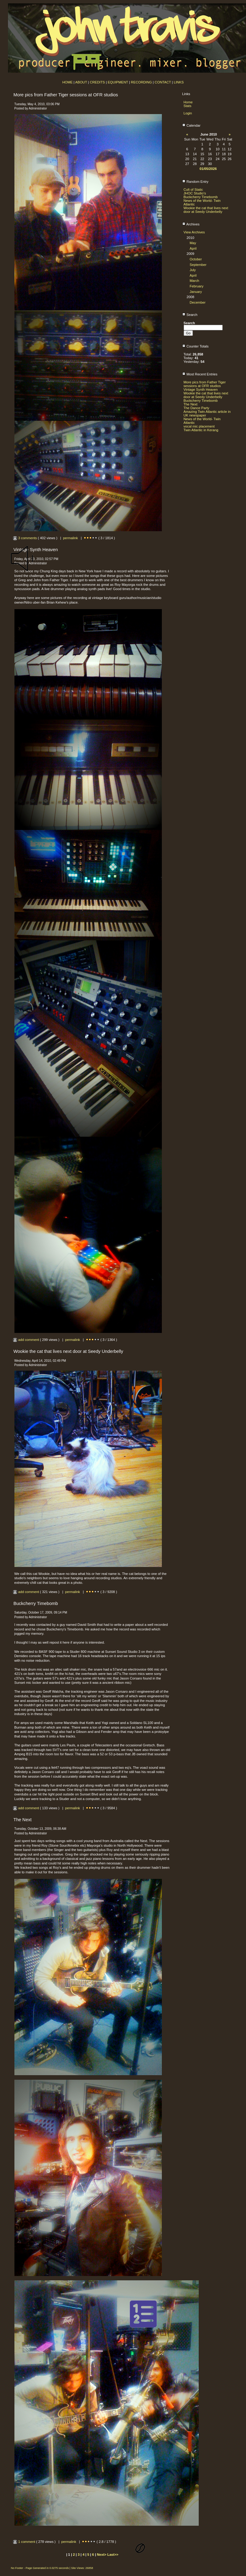 Image resolution: width=246 pixels, height=2576 pixels. What do you see at coordinates (140, 2548) in the screenshot?
I see `browse coffee shop locations` at bounding box center [140, 2548].